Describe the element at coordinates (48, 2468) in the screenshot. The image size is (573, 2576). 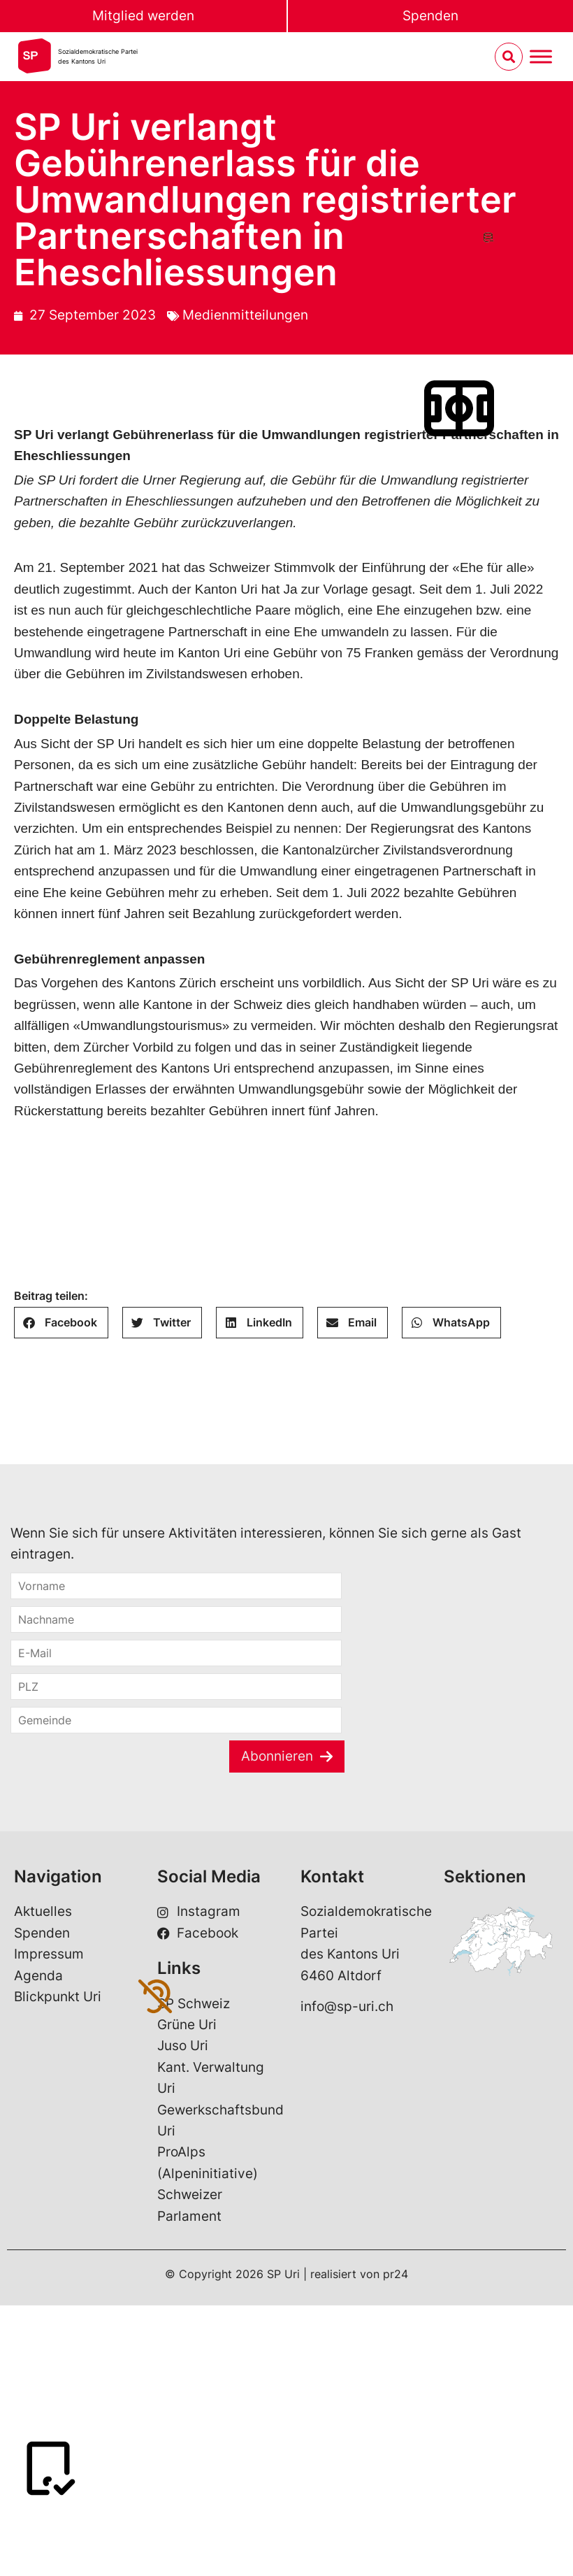
I see `tablet device successfully connected` at that location.